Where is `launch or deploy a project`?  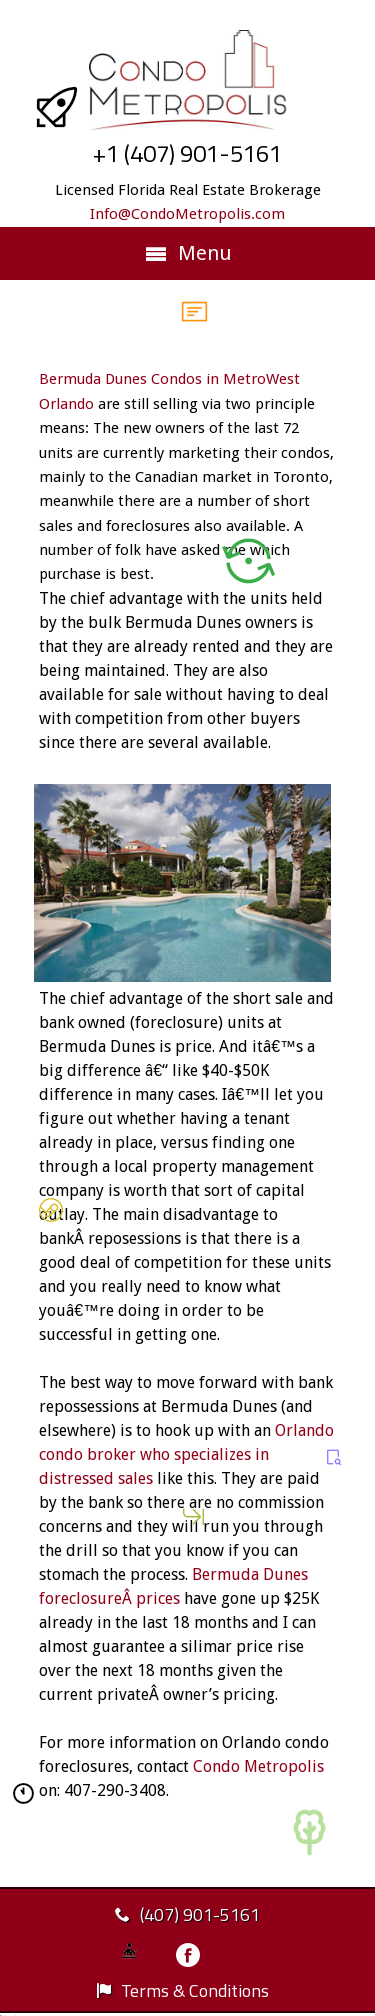
launch or deploy a project is located at coordinates (57, 107).